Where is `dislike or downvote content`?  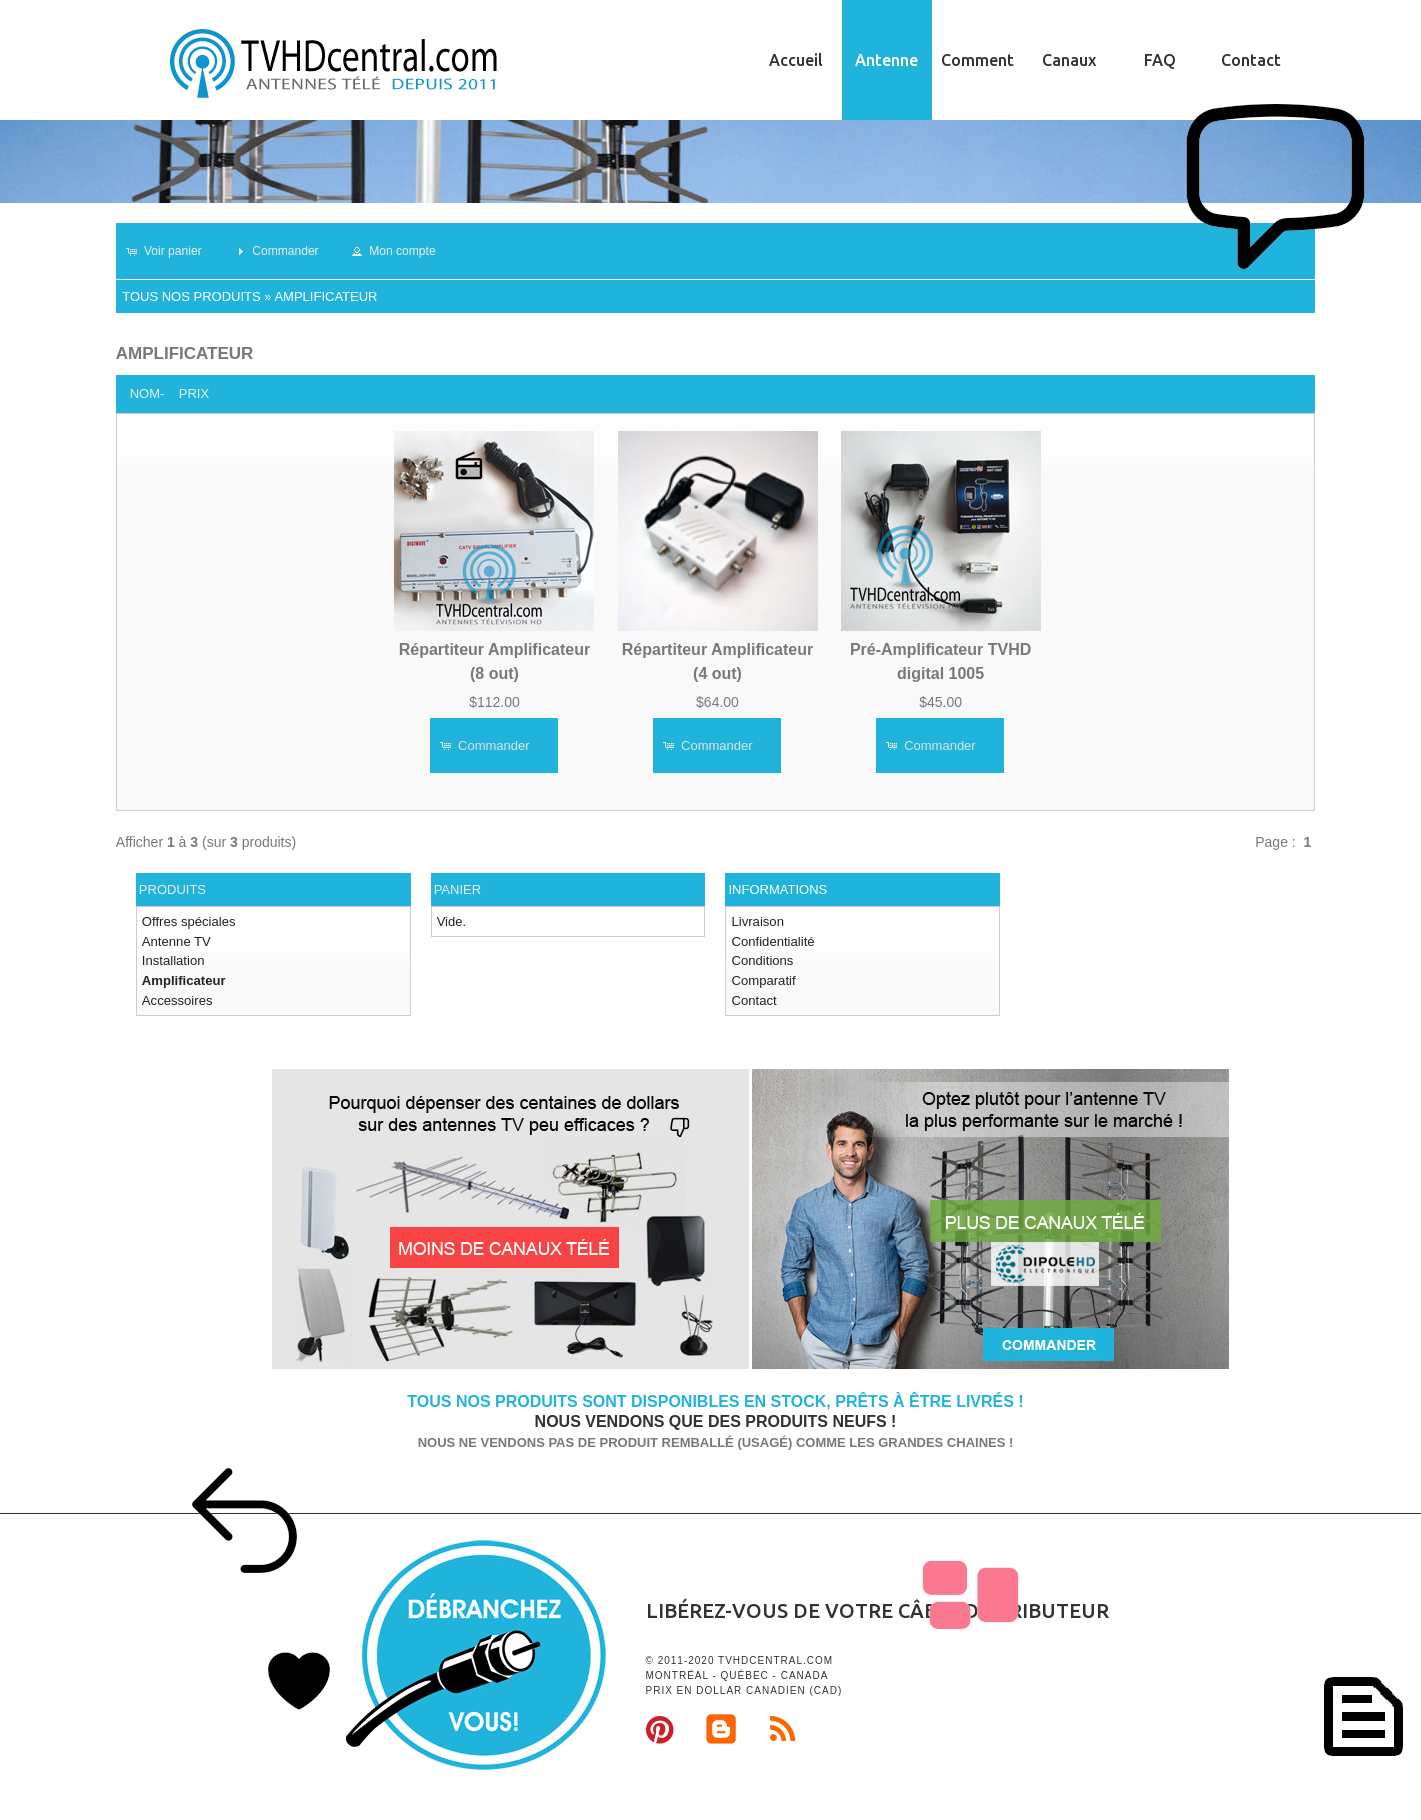
dislike or downvote content is located at coordinates (679, 1127).